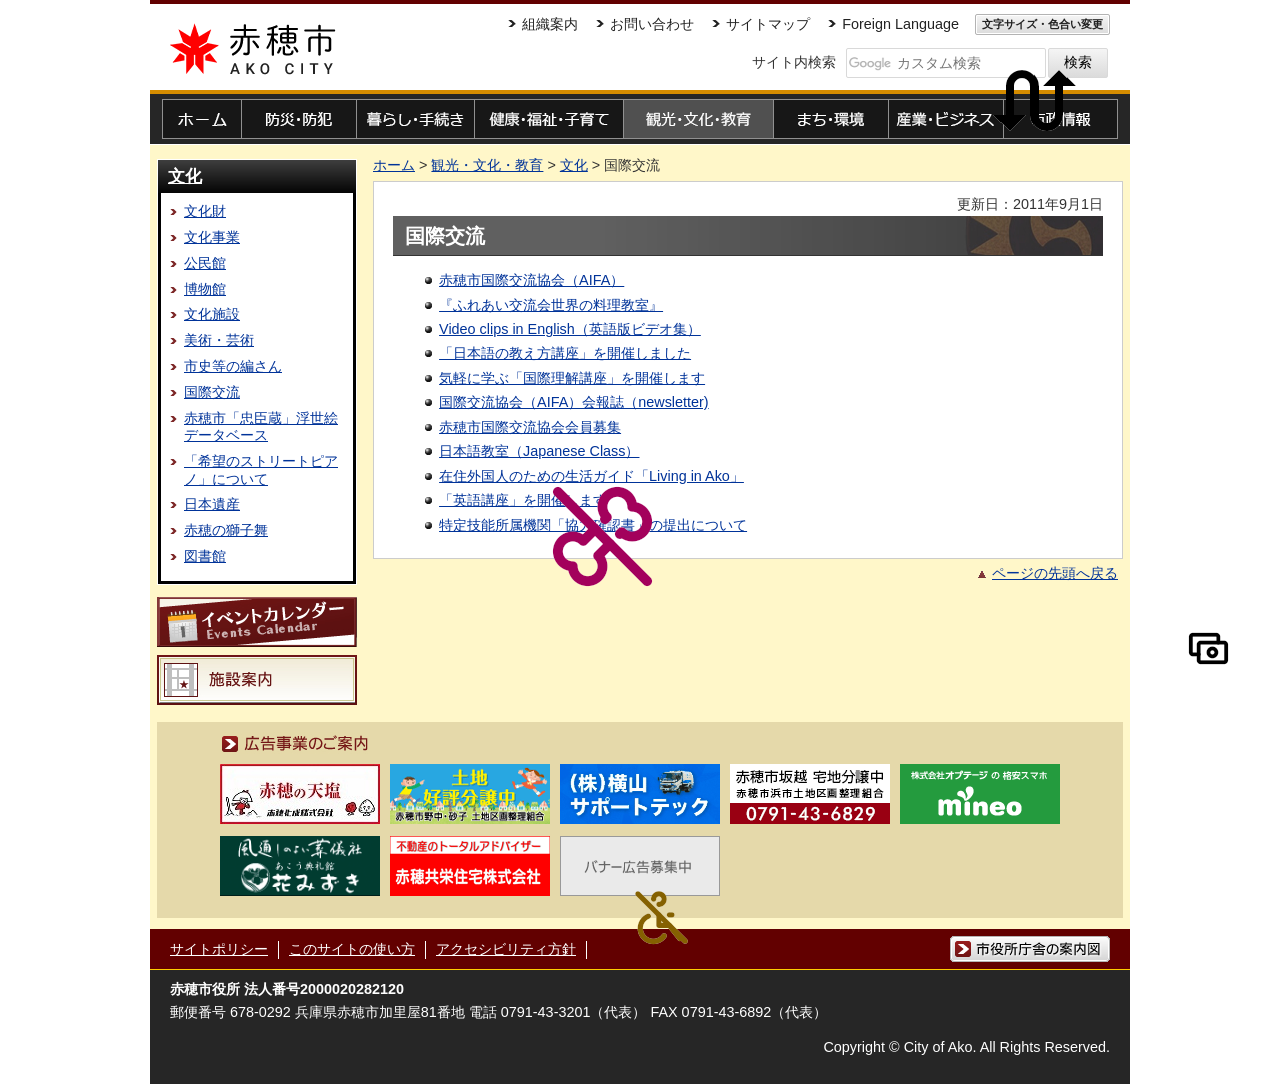 Image resolution: width=1280 pixels, height=1084 pixels. Describe the element at coordinates (1034, 102) in the screenshot. I see `swap or switch between active calls` at that location.